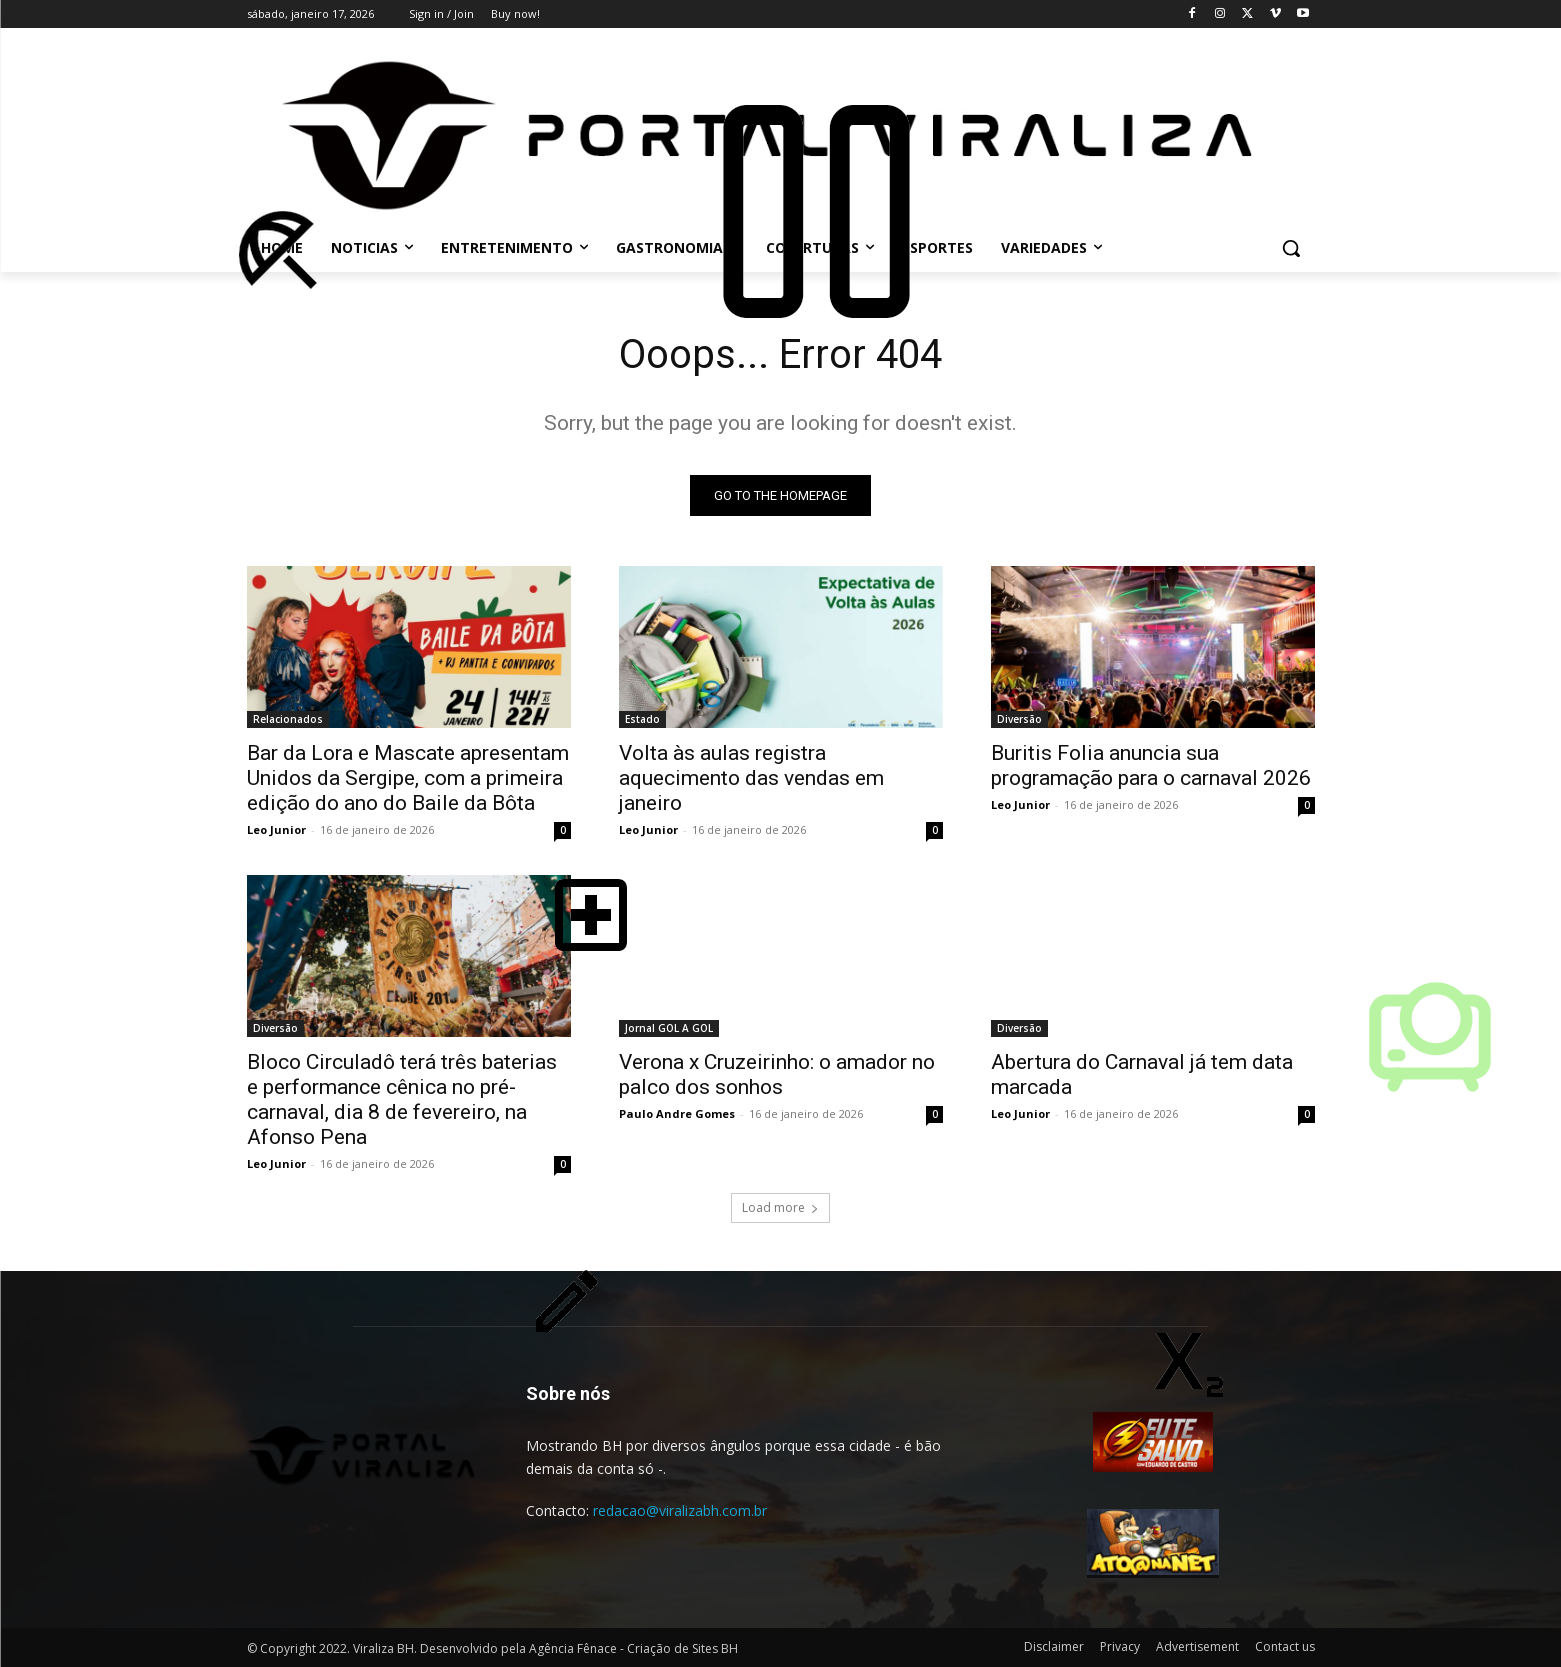 The height and width of the screenshot is (1667, 1561). What do you see at coordinates (816, 211) in the screenshot?
I see `switch to column layout view` at bounding box center [816, 211].